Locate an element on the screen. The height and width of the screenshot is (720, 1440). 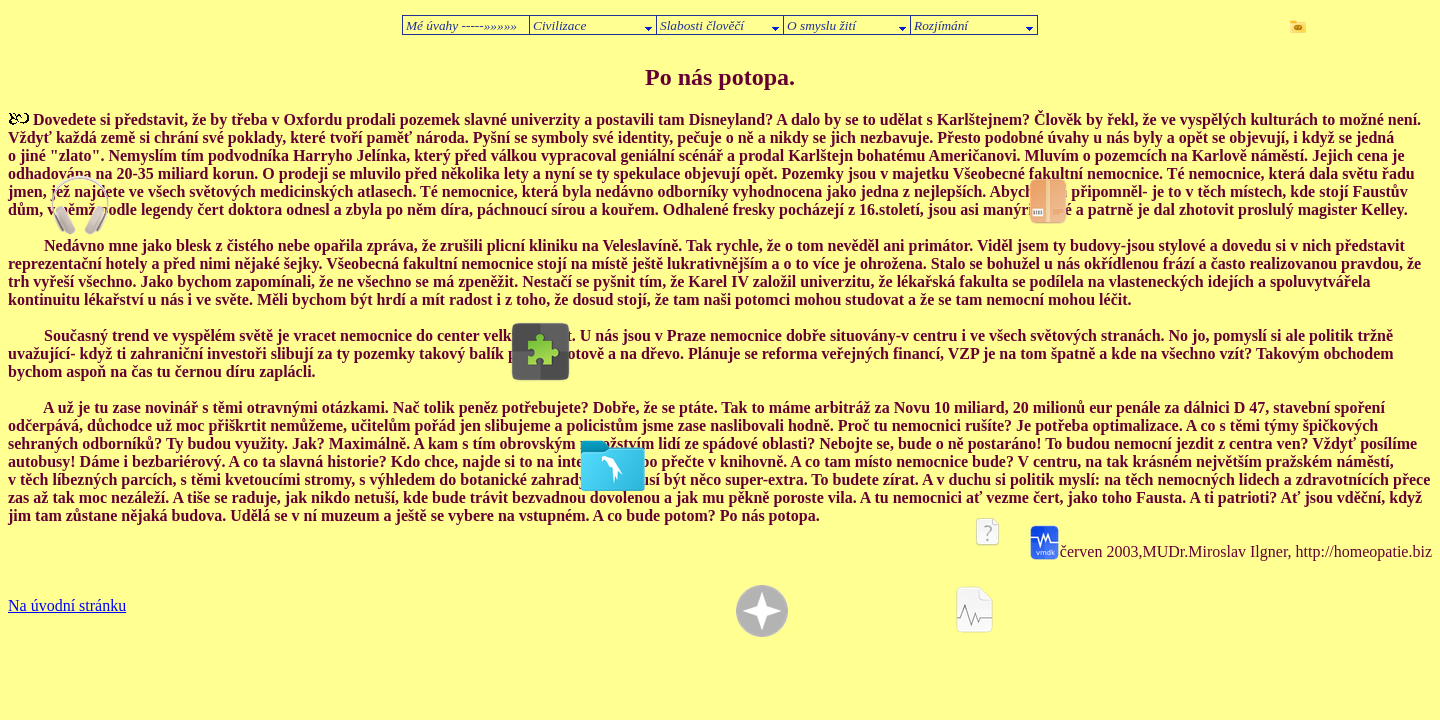
a software package or archive file is located at coordinates (1048, 201).